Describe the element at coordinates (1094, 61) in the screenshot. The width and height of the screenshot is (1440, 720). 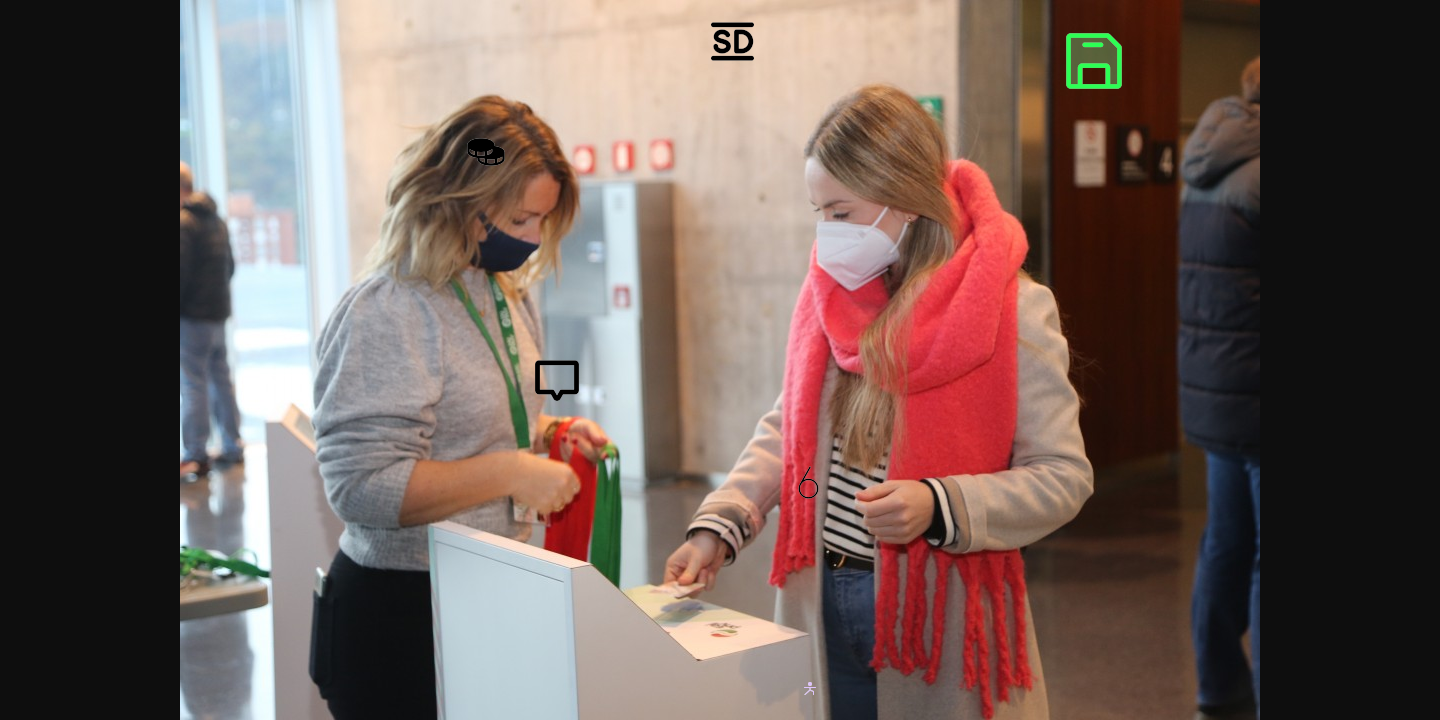
I see `save current file or document` at that location.